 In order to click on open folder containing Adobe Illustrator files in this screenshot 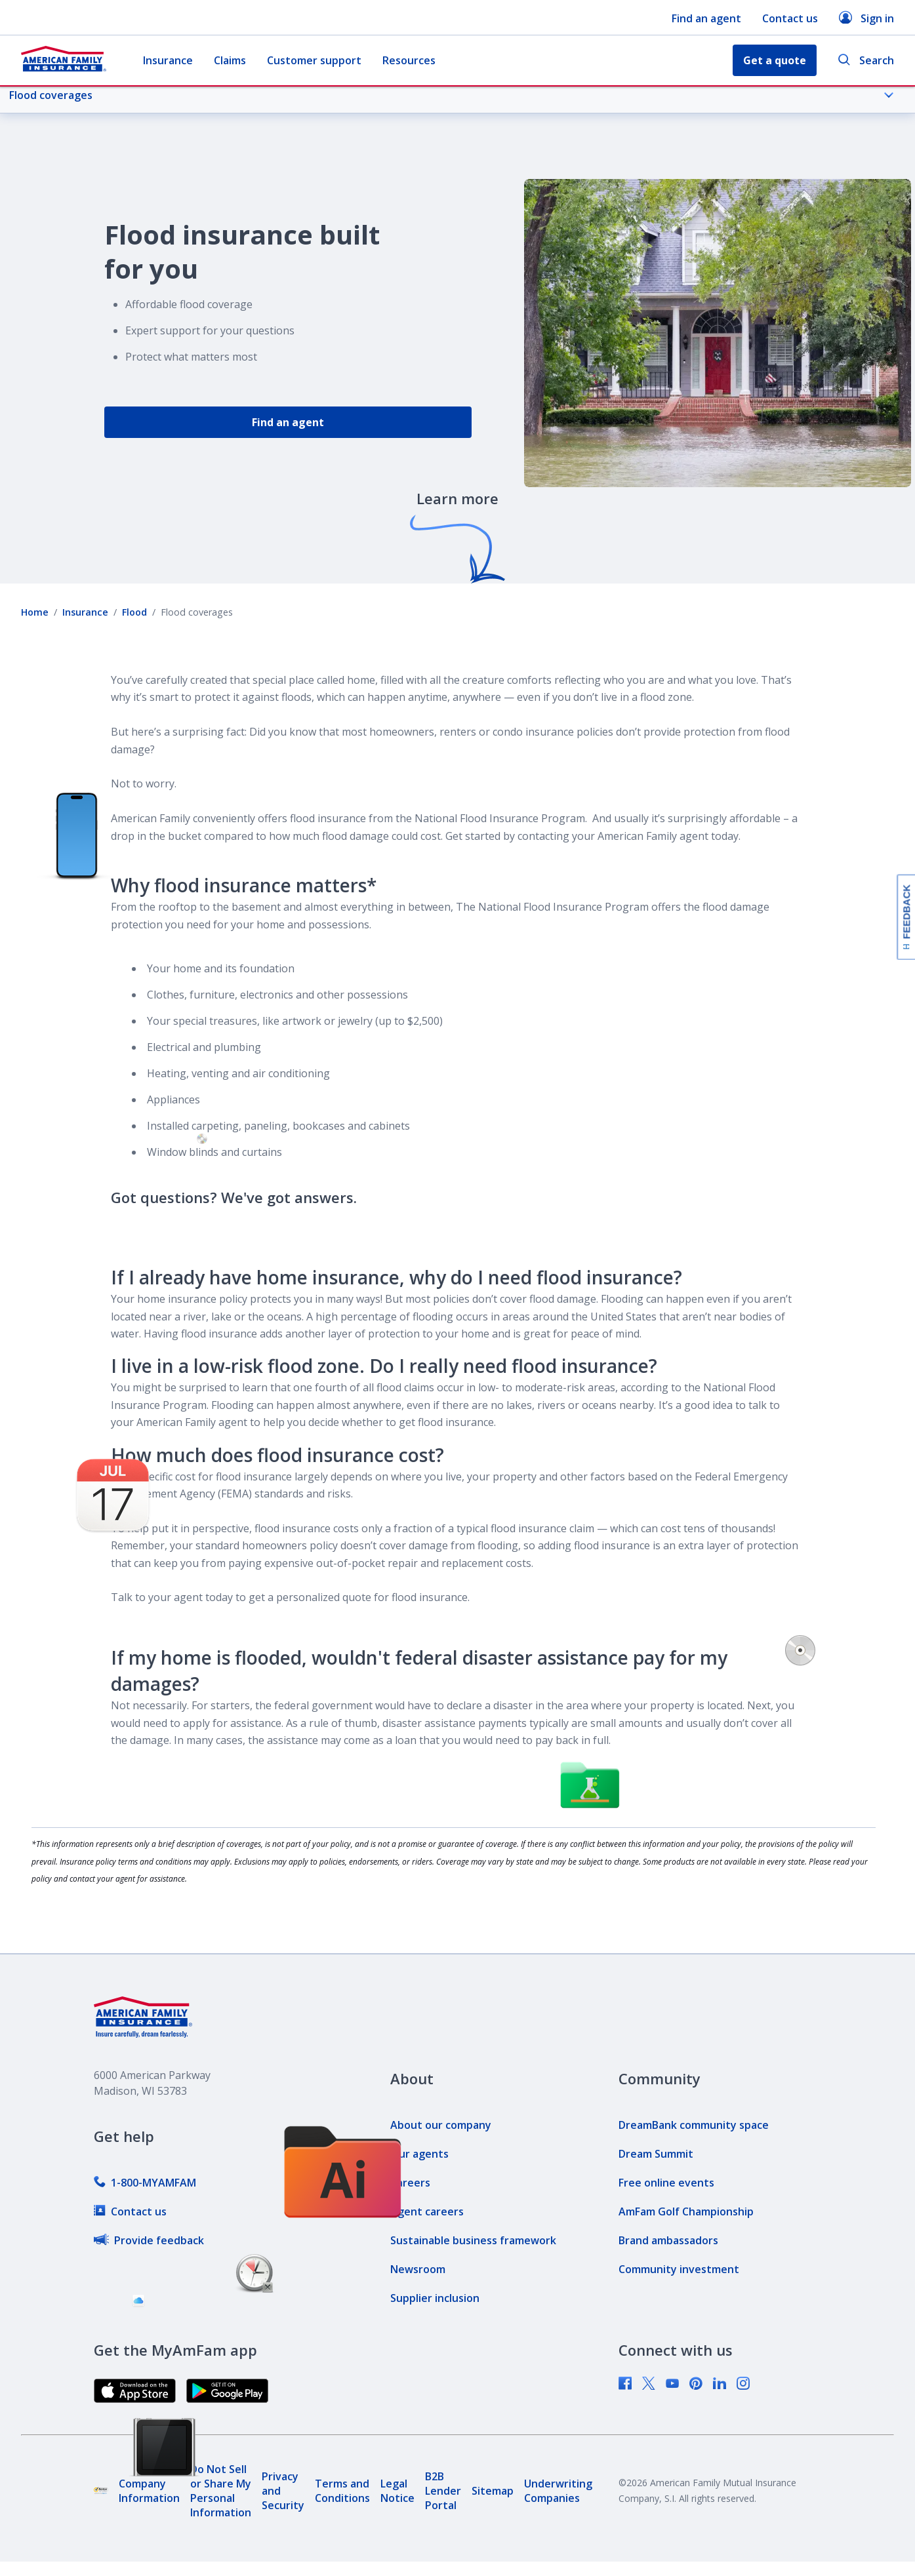, I will do `click(342, 2175)`.